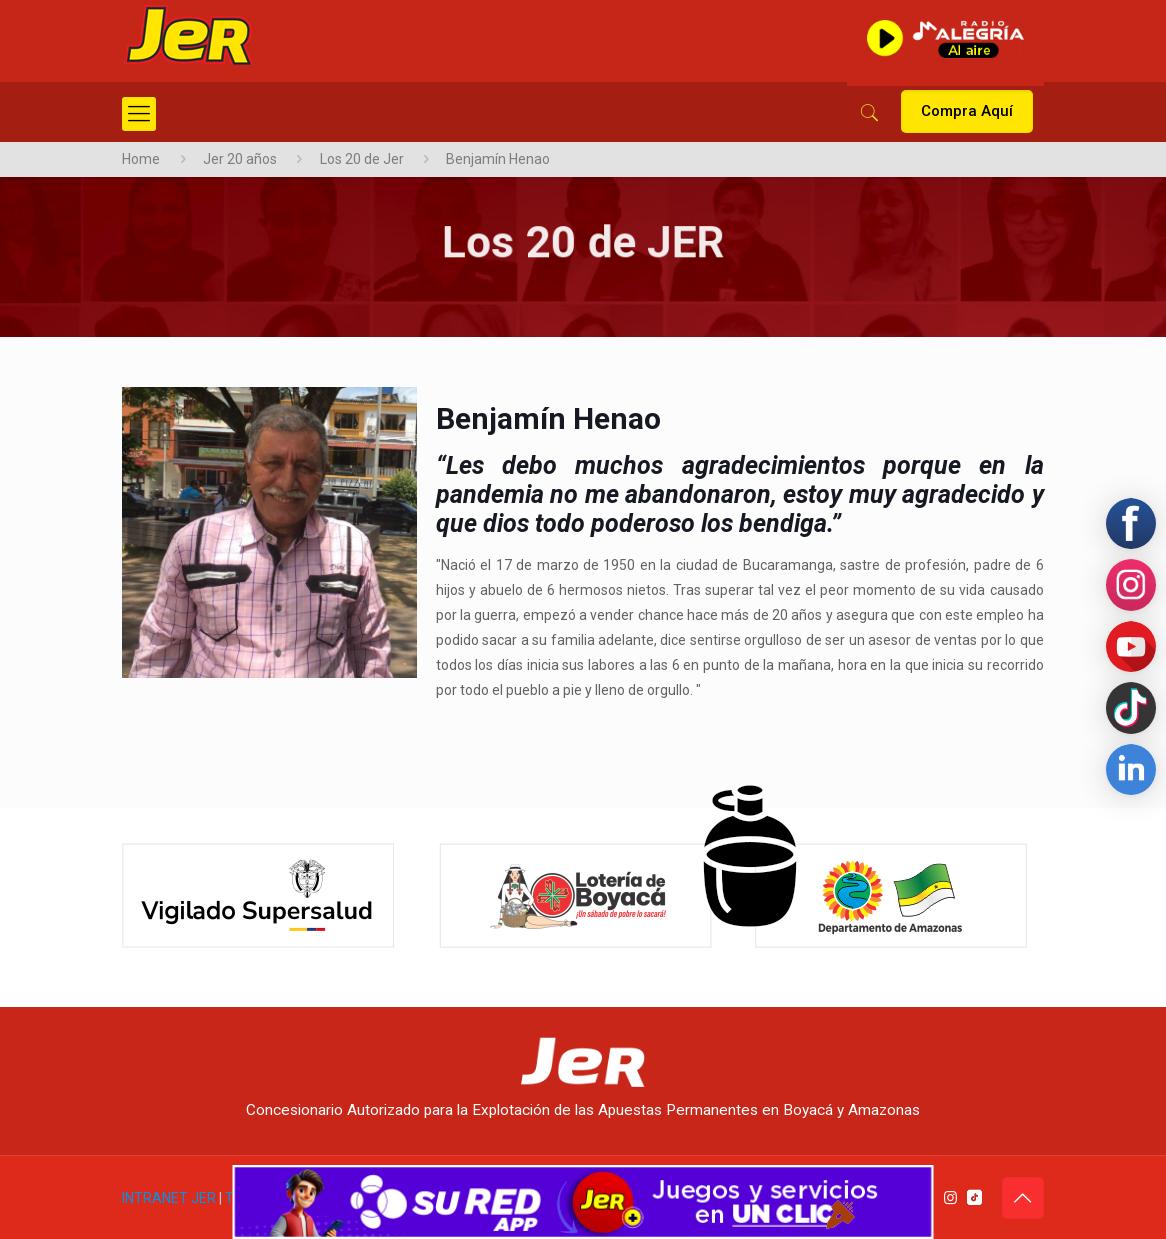 This screenshot has width=1166, height=1239. Describe the element at coordinates (840, 1214) in the screenshot. I see `select heavy fighter class or unit` at that location.